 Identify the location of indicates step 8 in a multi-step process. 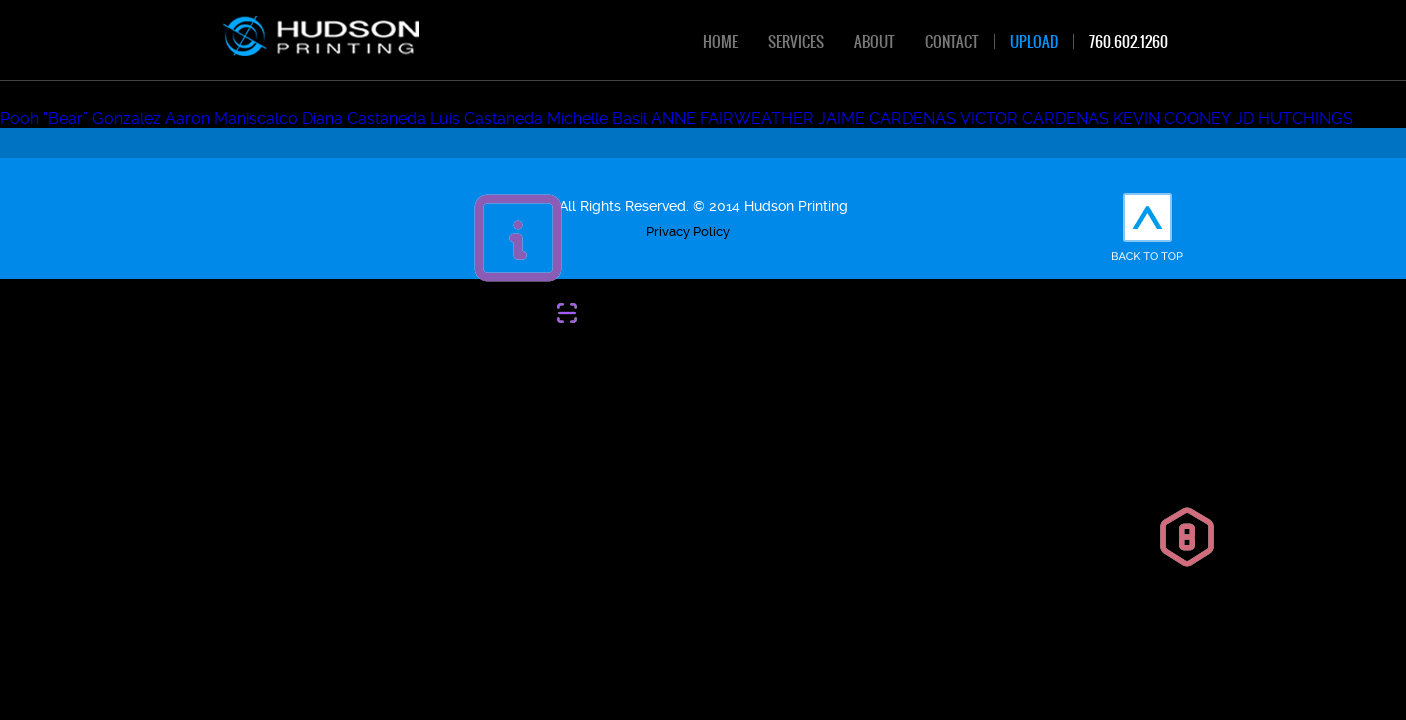
(1187, 537).